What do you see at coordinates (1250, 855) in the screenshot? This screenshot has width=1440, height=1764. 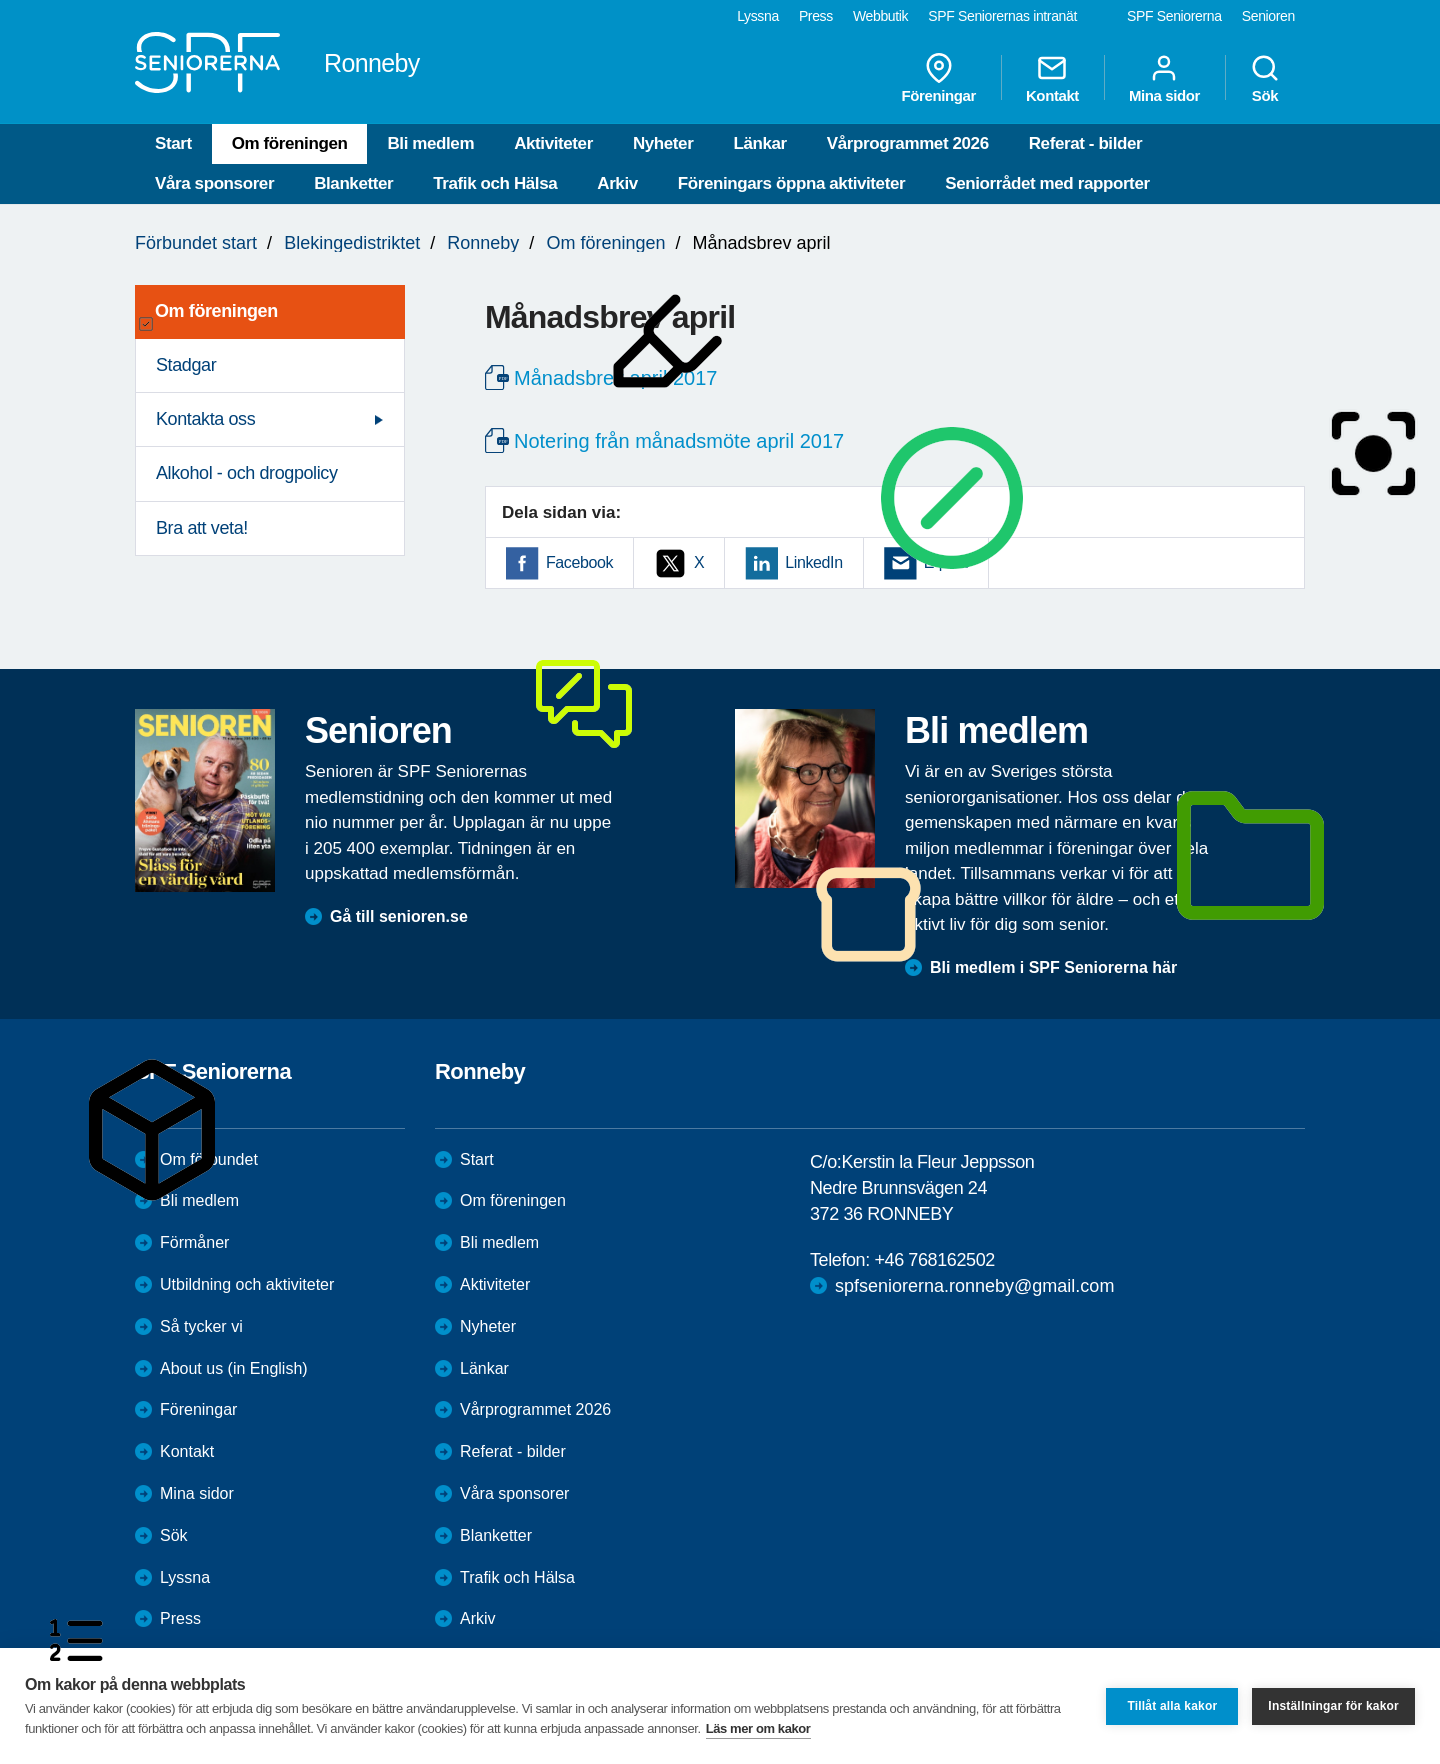 I see `open folder or directory` at bounding box center [1250, 855].